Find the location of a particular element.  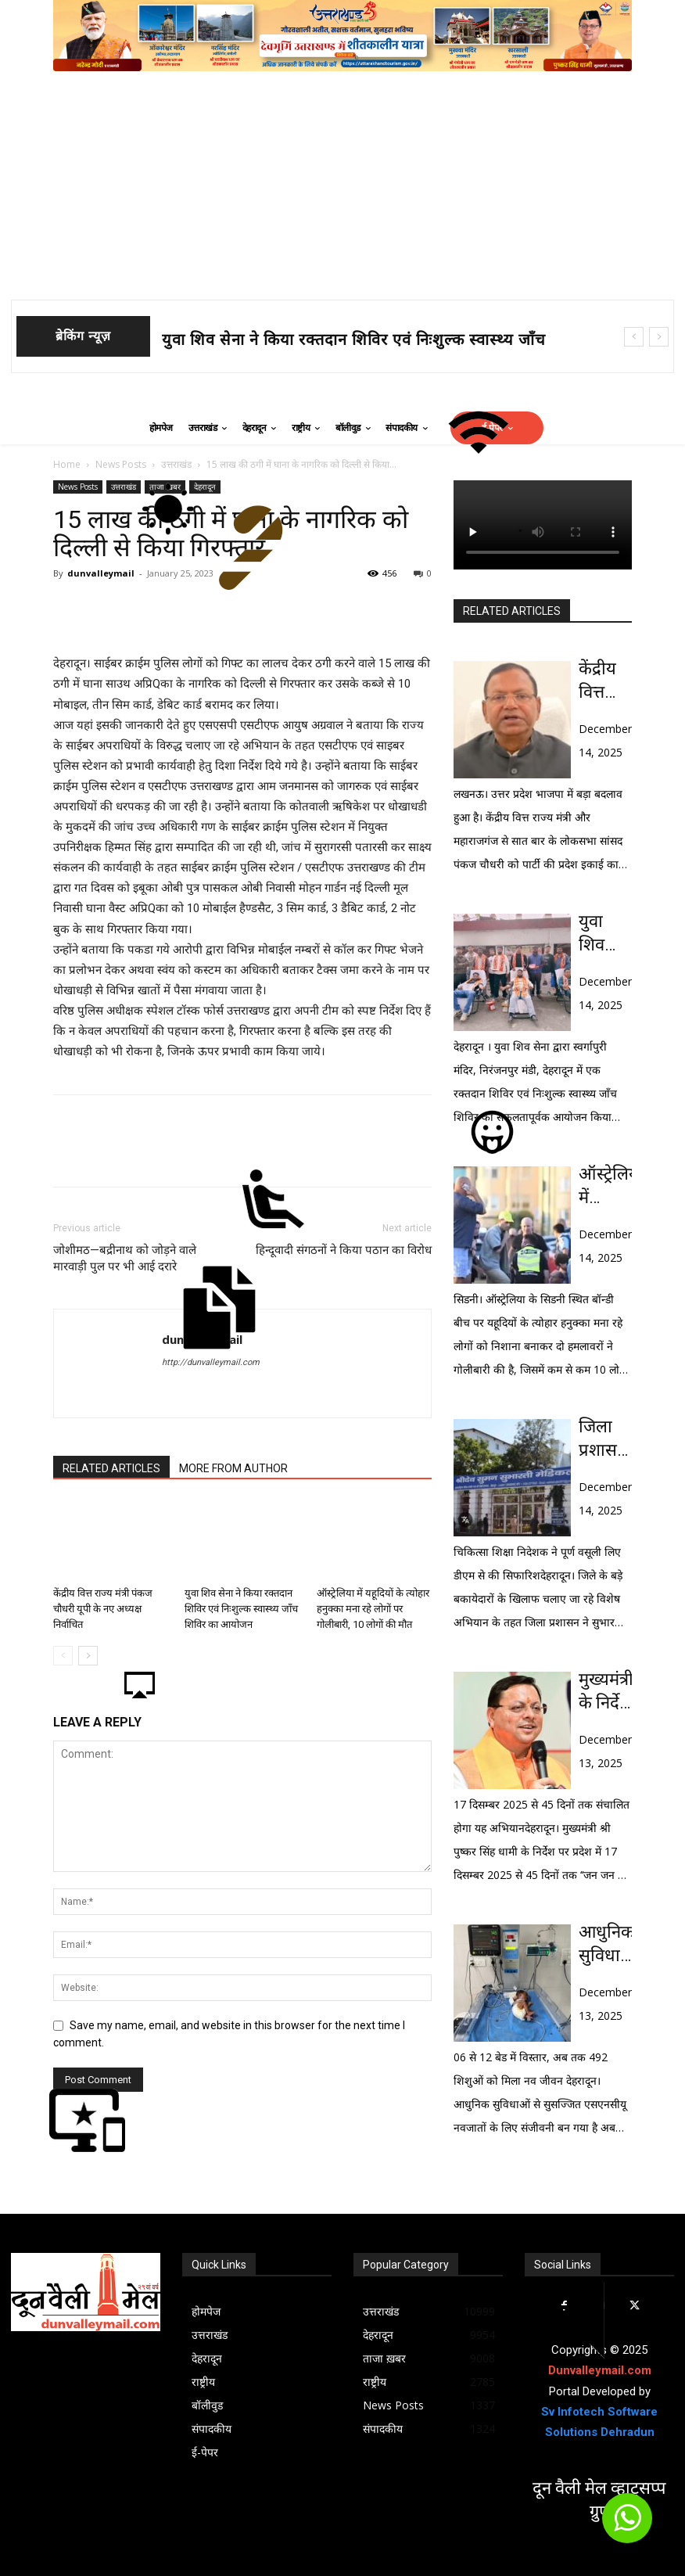

select extra legroom seating option is located at coordinates (273, 1200).